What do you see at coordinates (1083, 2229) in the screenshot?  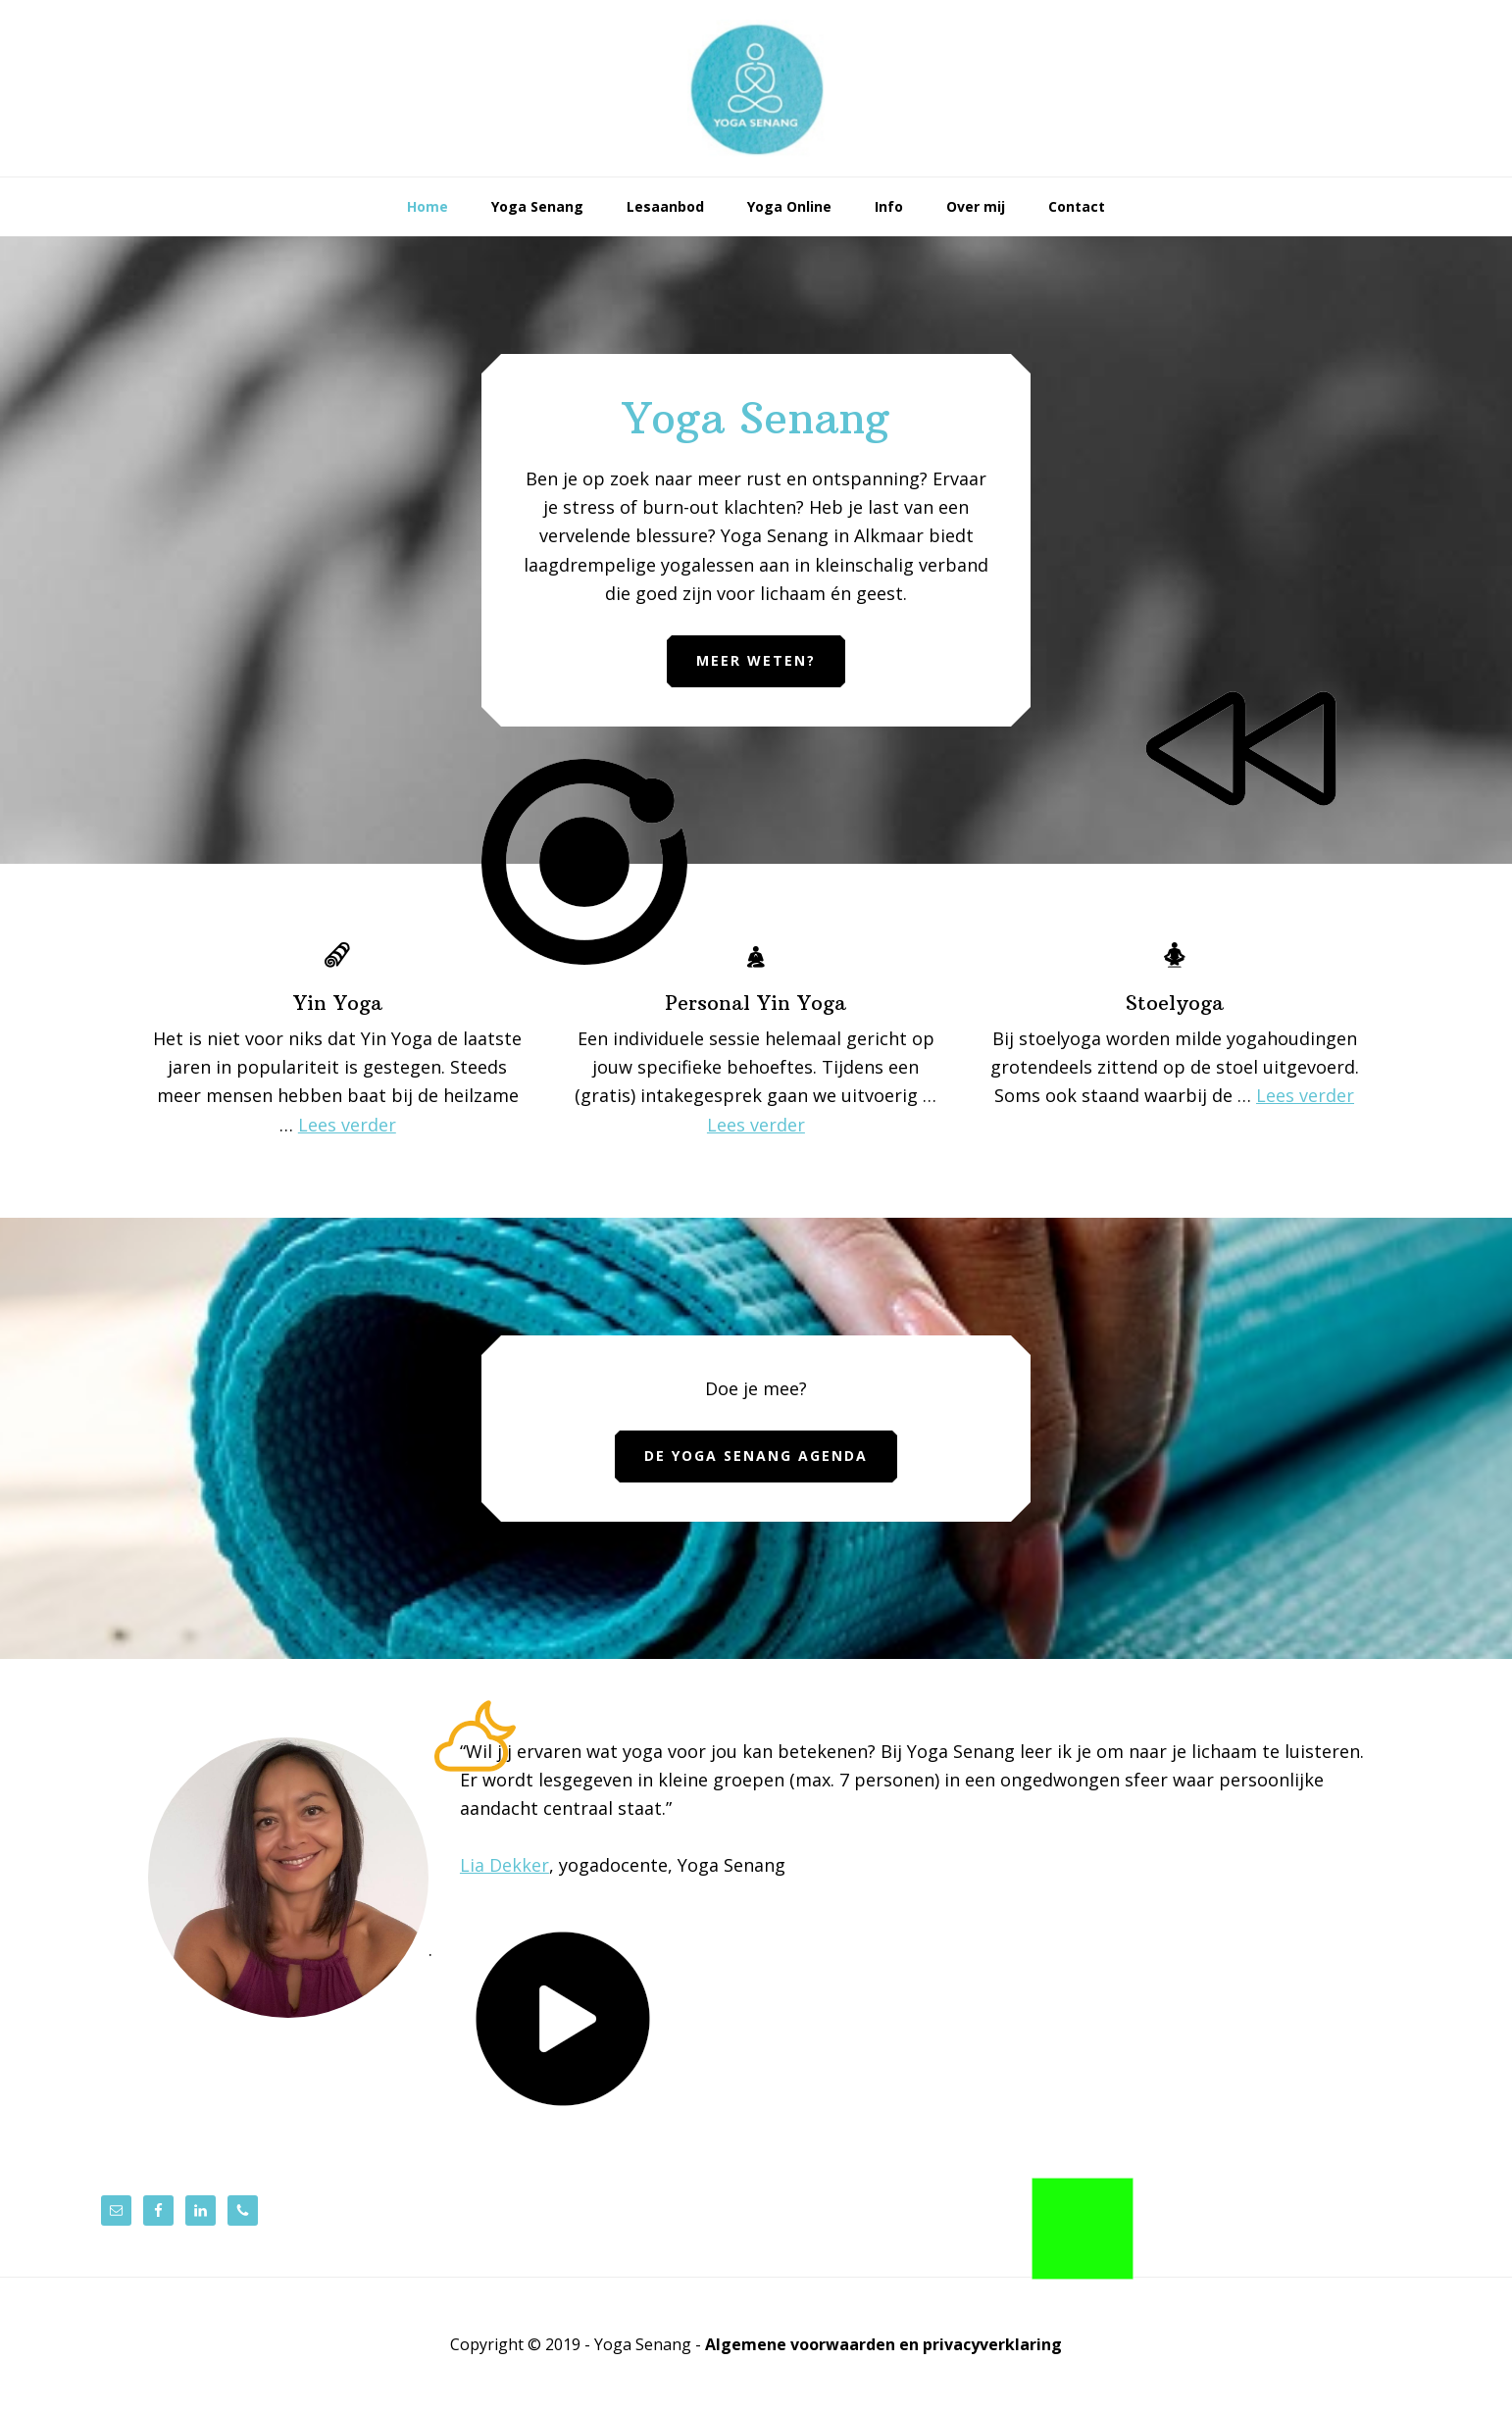 I see `stop media playback` at bounding box center [1083, 2229].